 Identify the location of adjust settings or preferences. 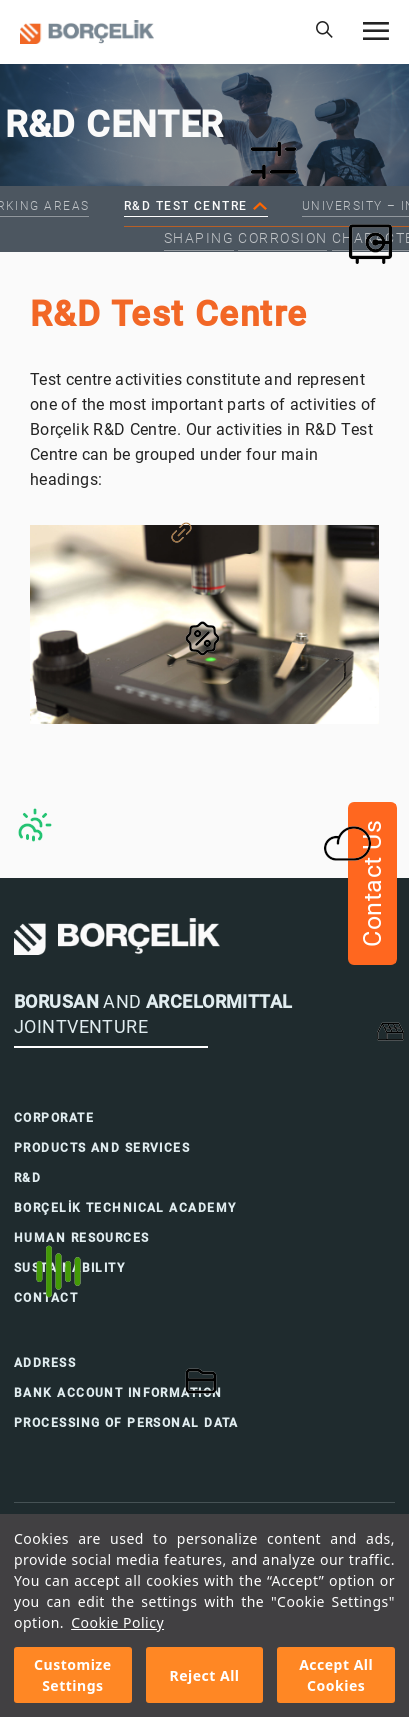
(273, 160).